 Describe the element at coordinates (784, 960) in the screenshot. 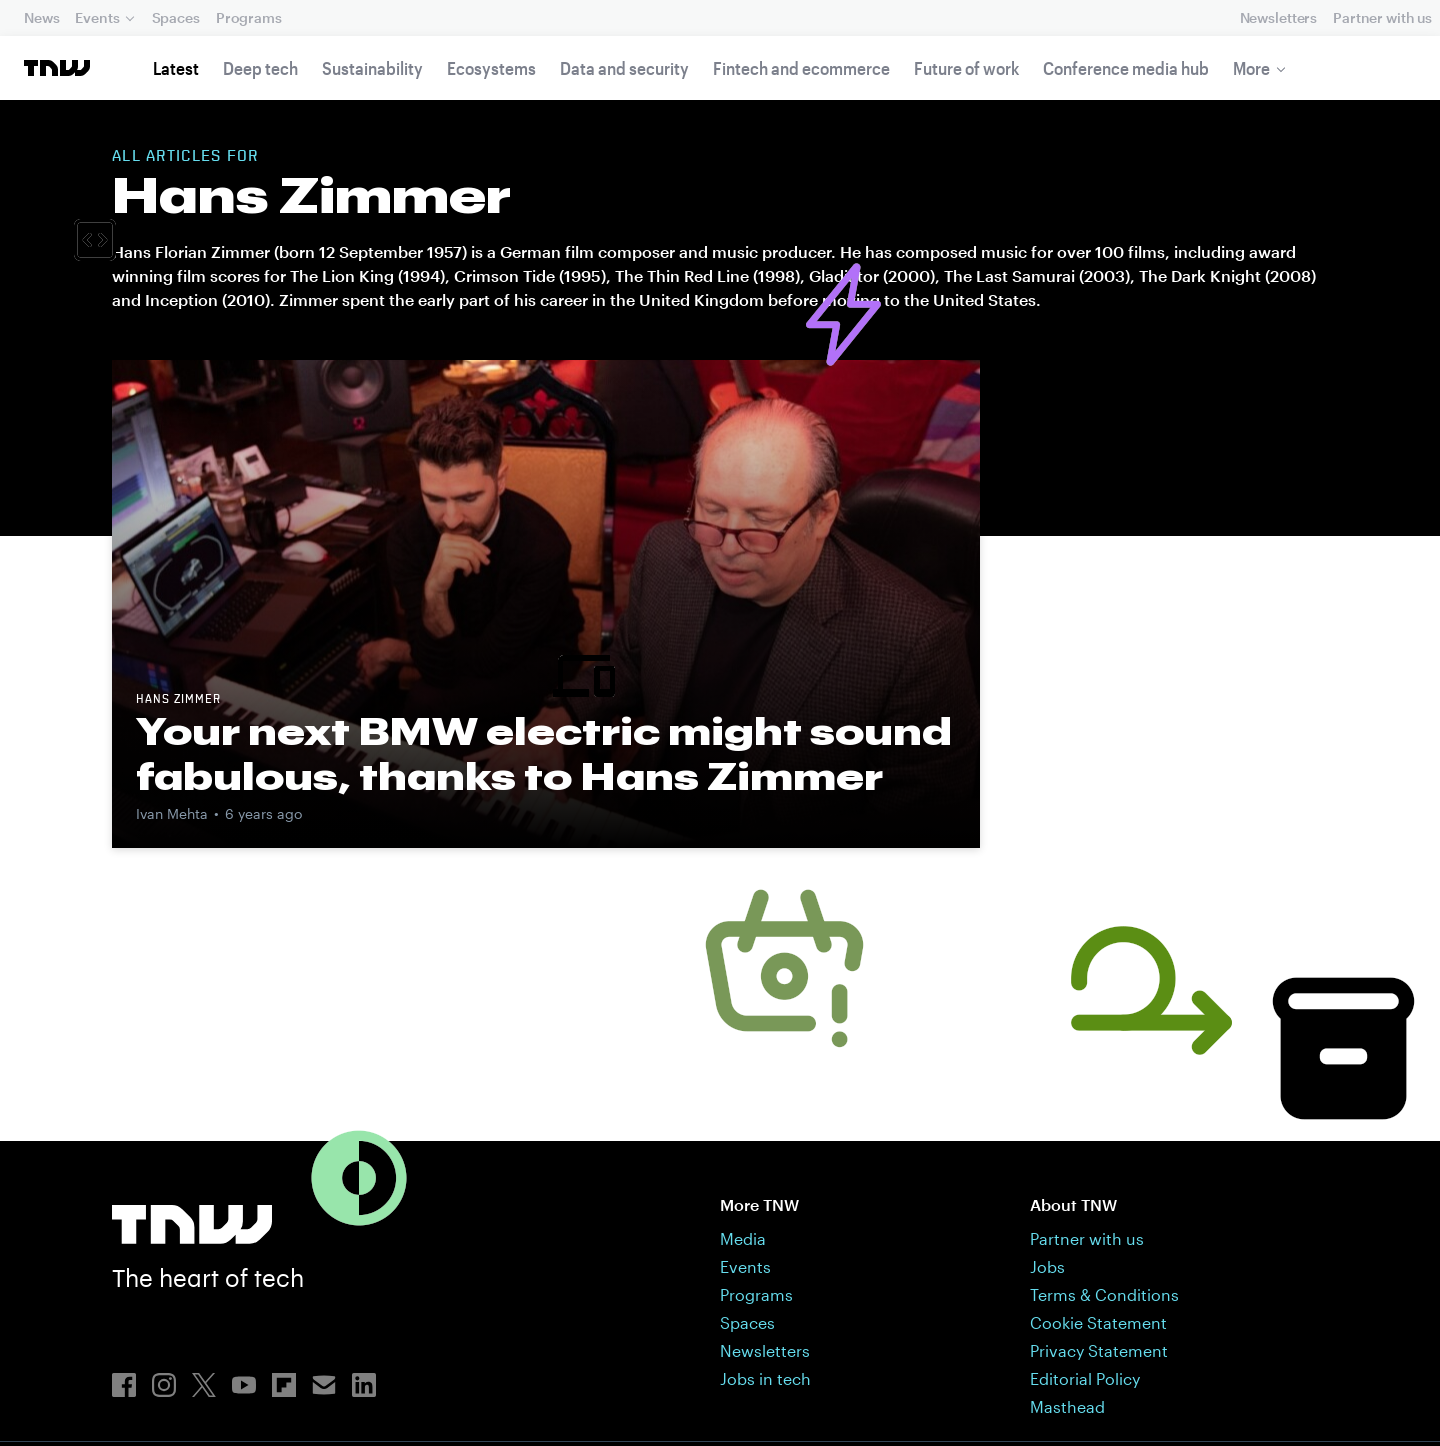

I see `indicates an issue with your shopping basket` at that location.